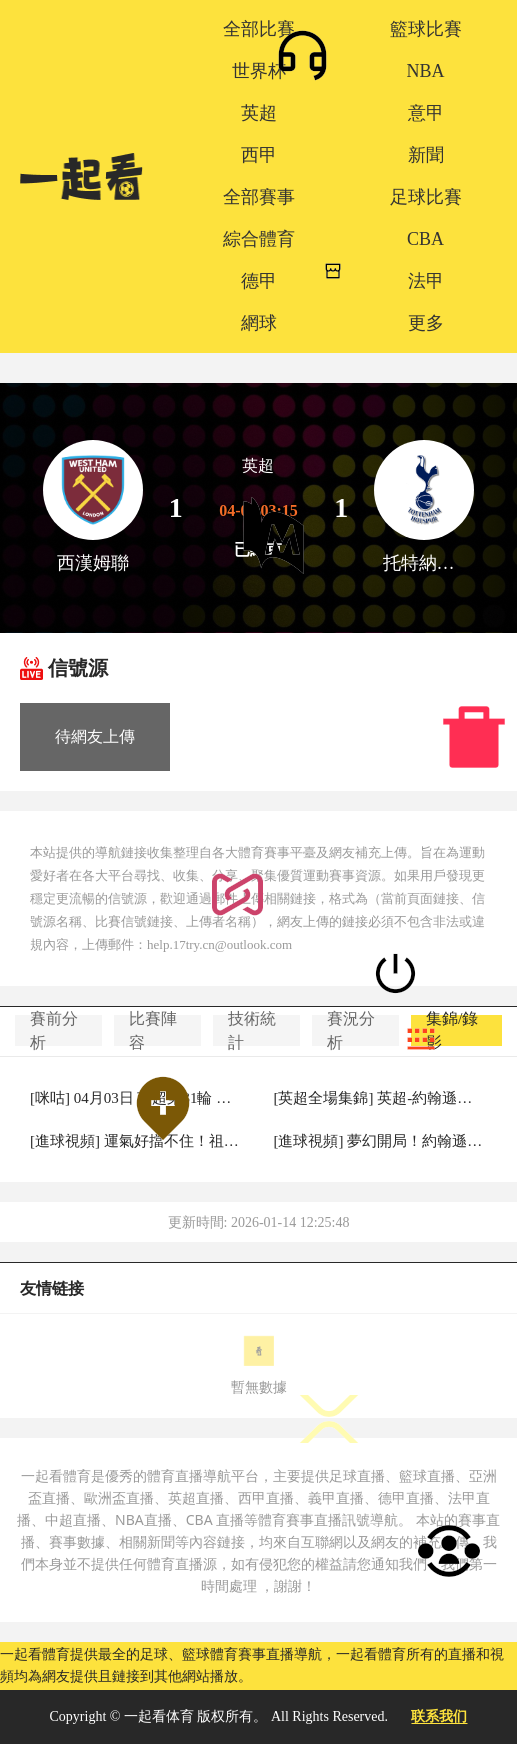  What do you see at coordinates (237, 894) in the screenshot?
I see `perforce version control logo` at bounding box center [237, 894].